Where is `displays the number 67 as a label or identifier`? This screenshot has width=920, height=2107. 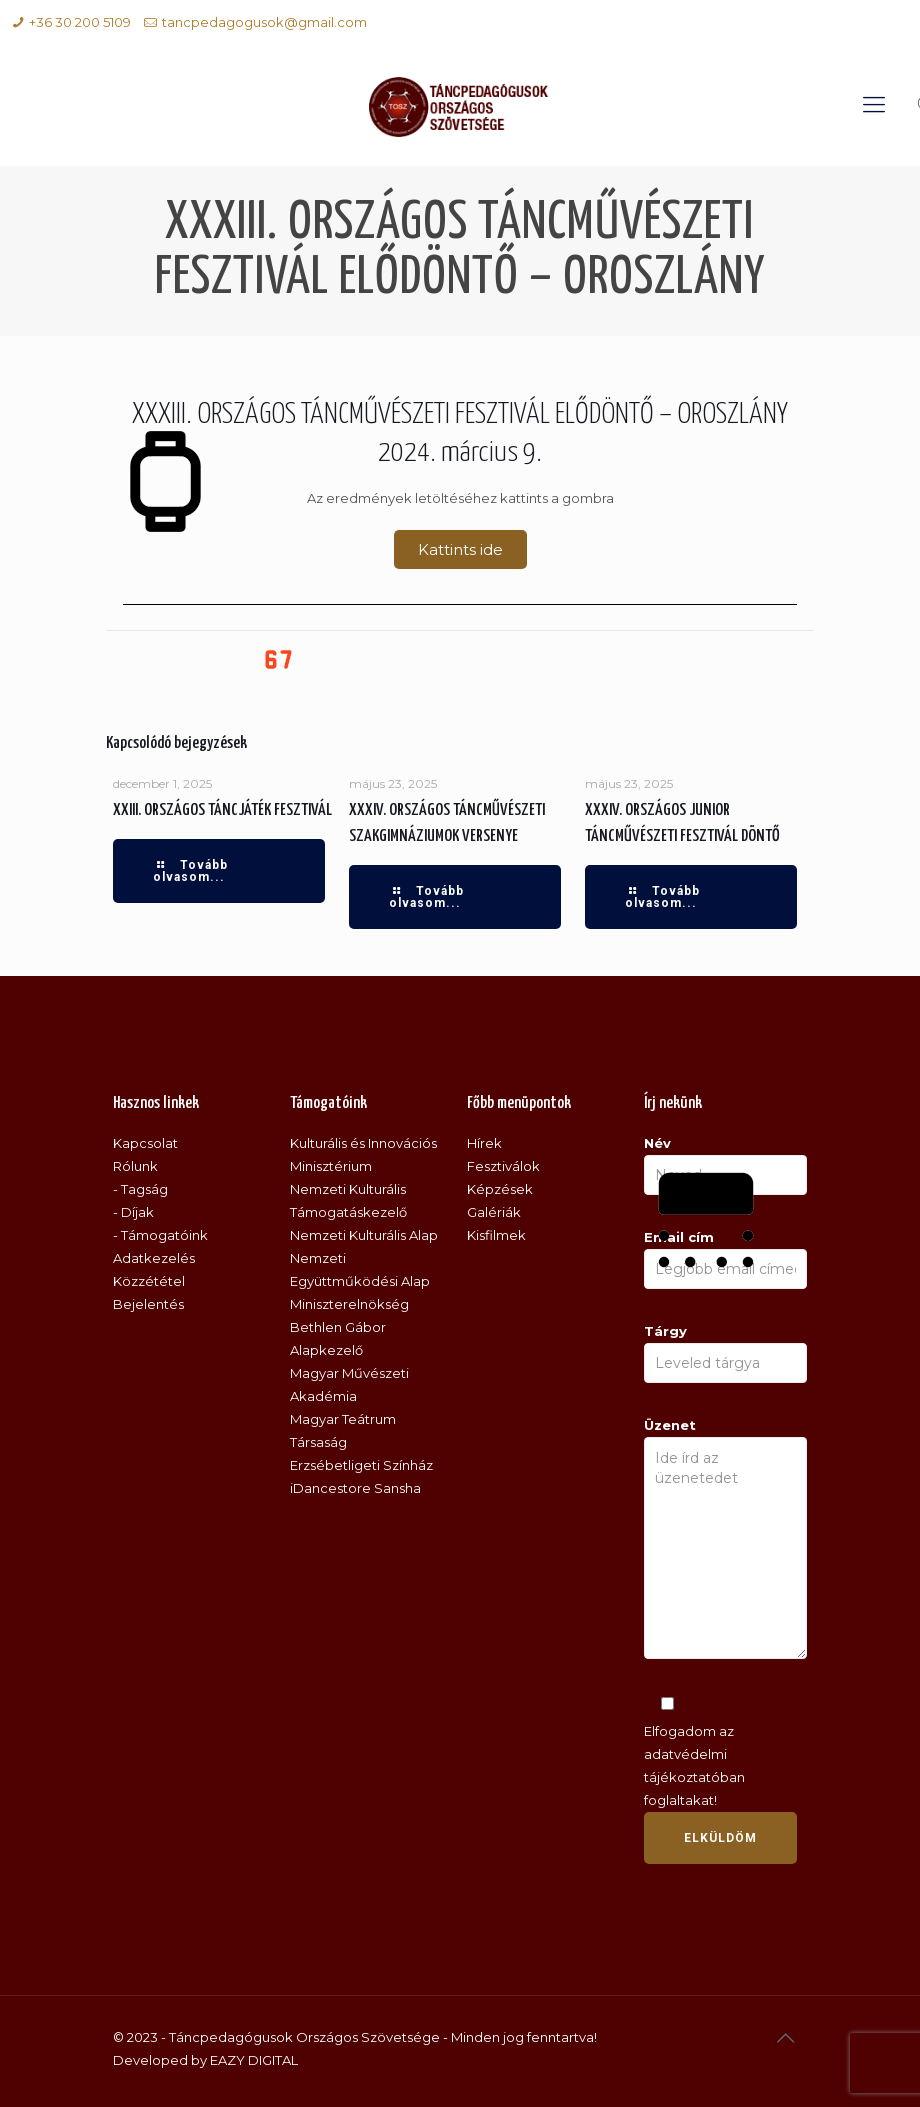
displays the number 67 as a label or identifier is located at coordinates (278, 659).